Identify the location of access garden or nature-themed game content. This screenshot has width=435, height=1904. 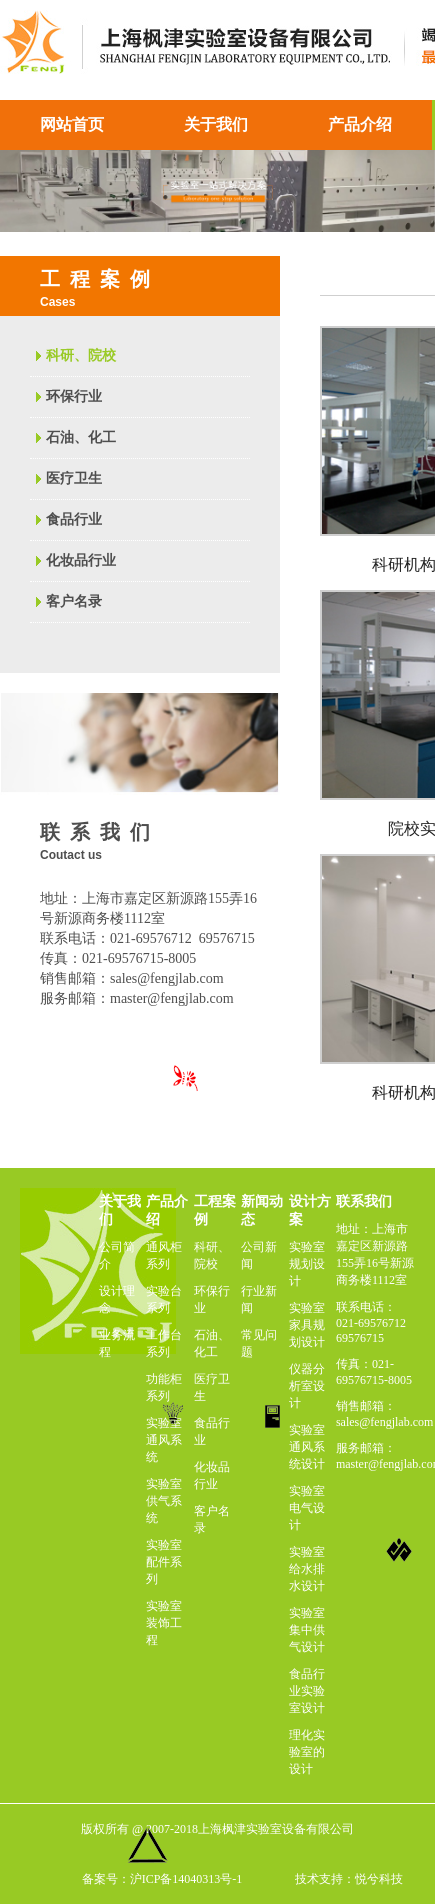
(185, 1078).